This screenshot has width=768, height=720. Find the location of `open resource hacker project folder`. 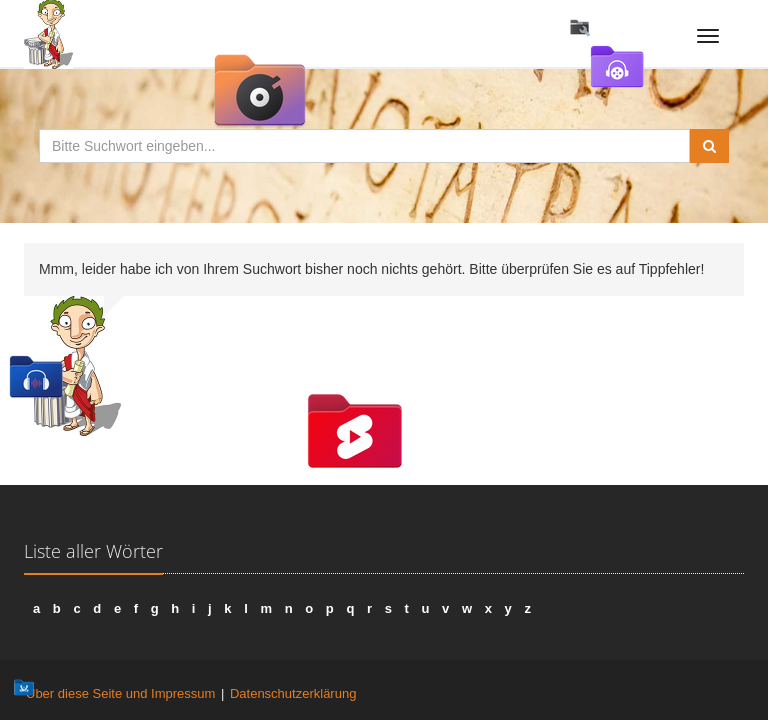

open resource hacker project folder is located at coordinates (579, 27).